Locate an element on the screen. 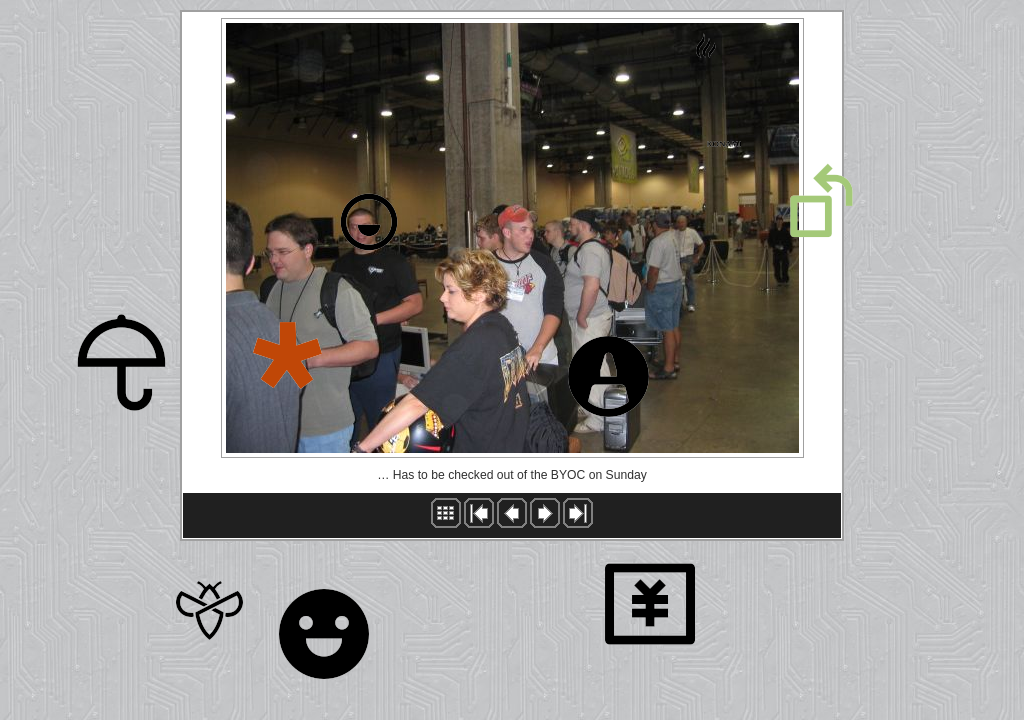 This screenshot has width=1024, height=720. open markup or annotation tools is located at coordinates (608, 376).